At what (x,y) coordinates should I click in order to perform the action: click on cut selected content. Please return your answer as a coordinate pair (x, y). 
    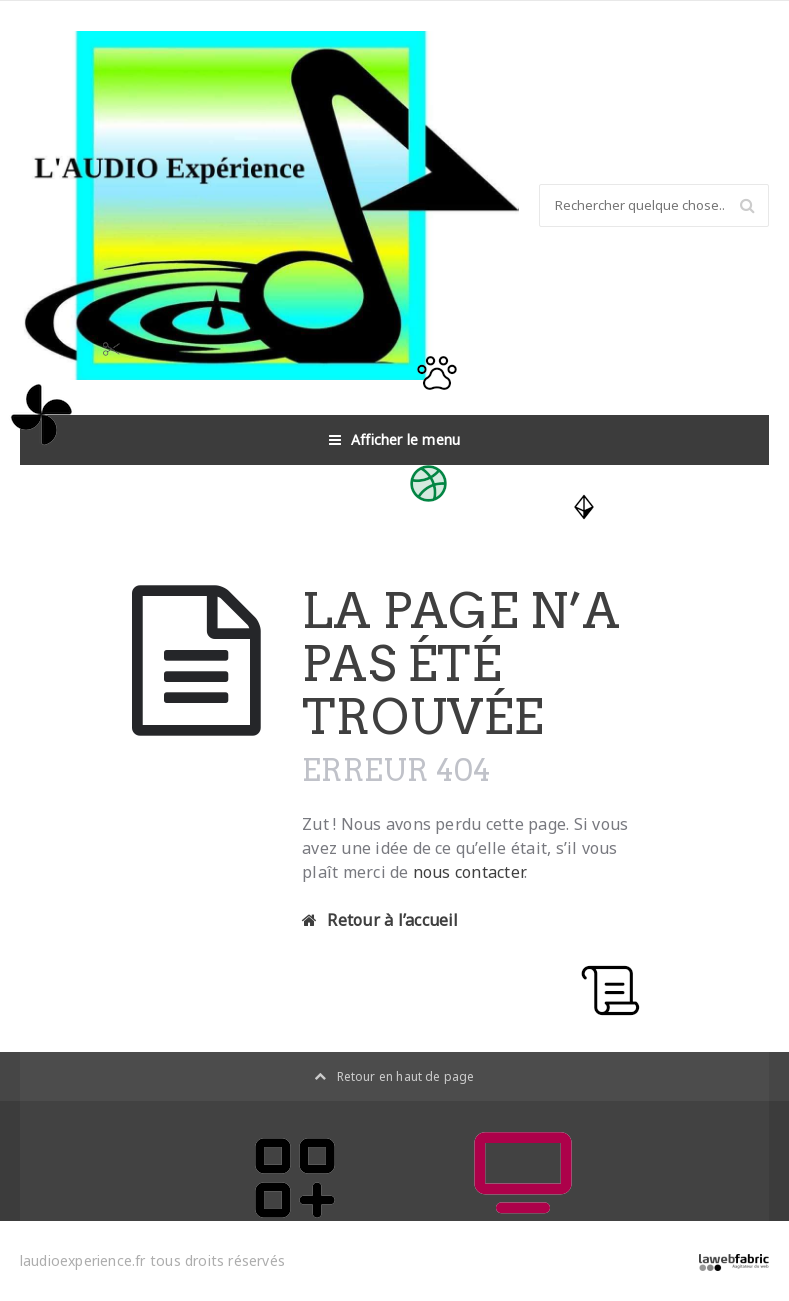
    Looking at the image, I should click on (111, 349).